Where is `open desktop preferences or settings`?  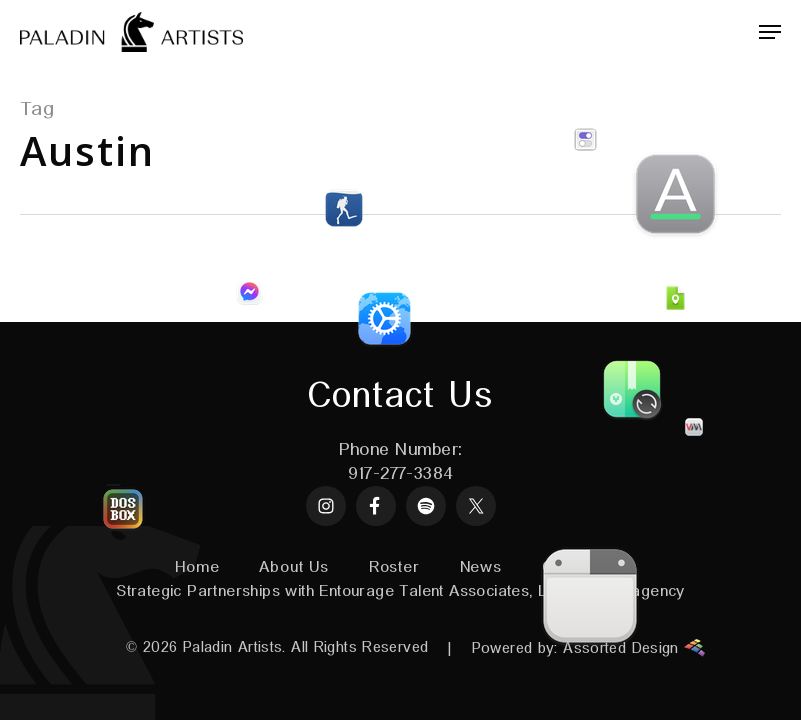
open desktop preferences or settings is located at coordinates (585, 139).